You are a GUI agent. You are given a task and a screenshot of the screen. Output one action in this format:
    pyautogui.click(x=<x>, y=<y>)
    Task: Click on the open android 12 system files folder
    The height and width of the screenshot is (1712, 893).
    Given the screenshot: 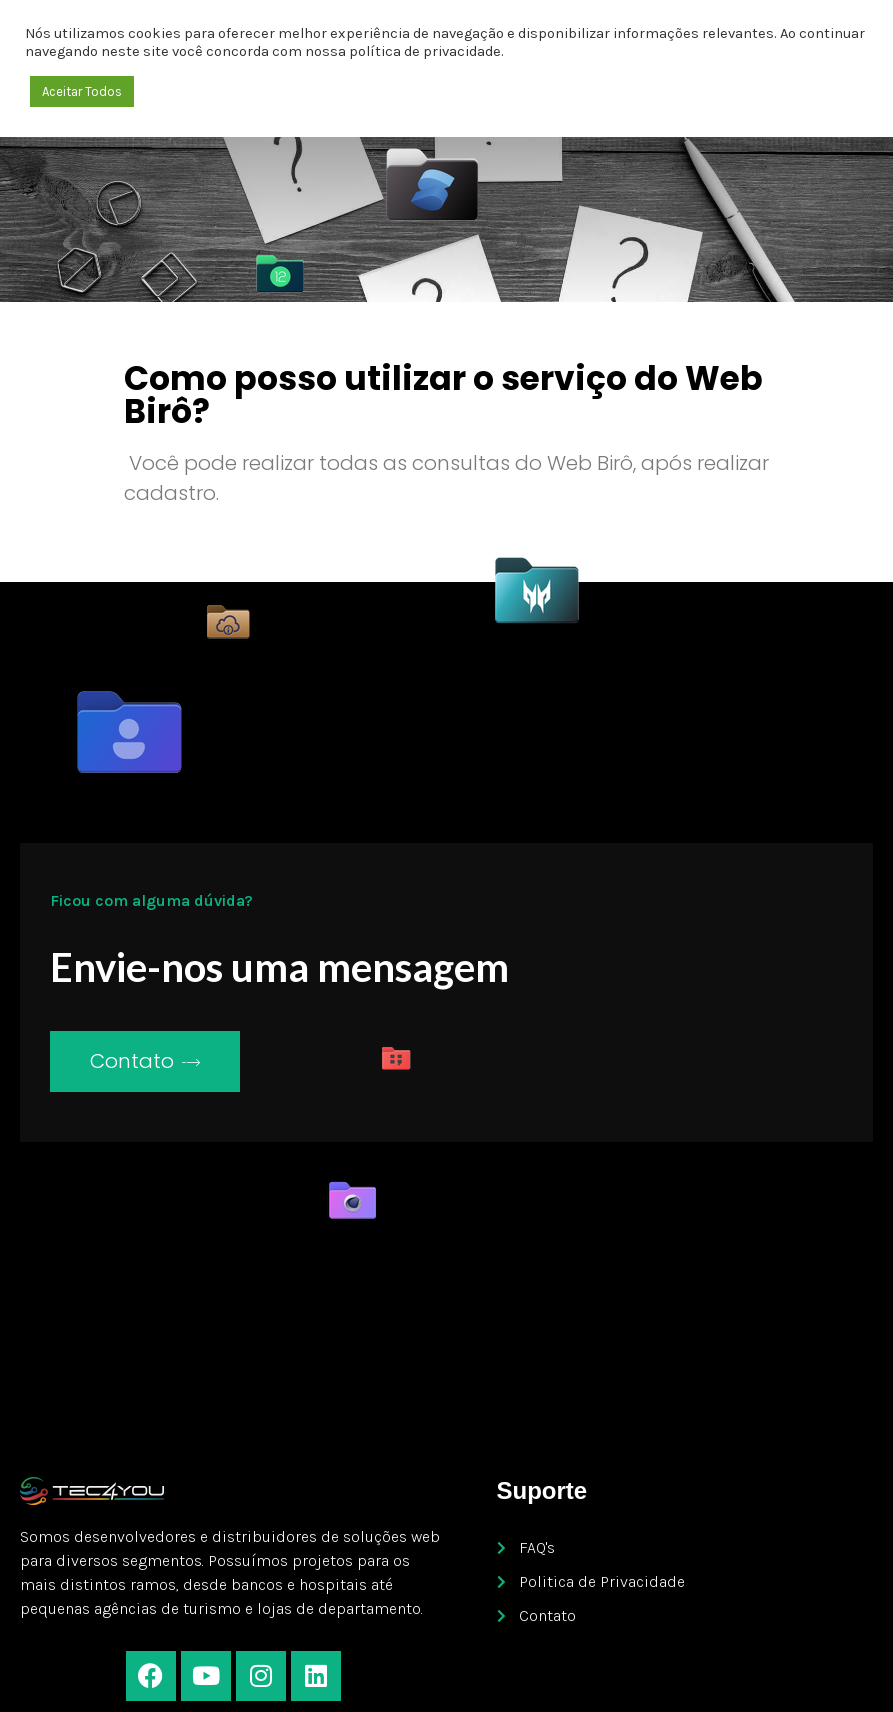 What is the action you would take?
    pyautogui.click(x=280, y=275)
    